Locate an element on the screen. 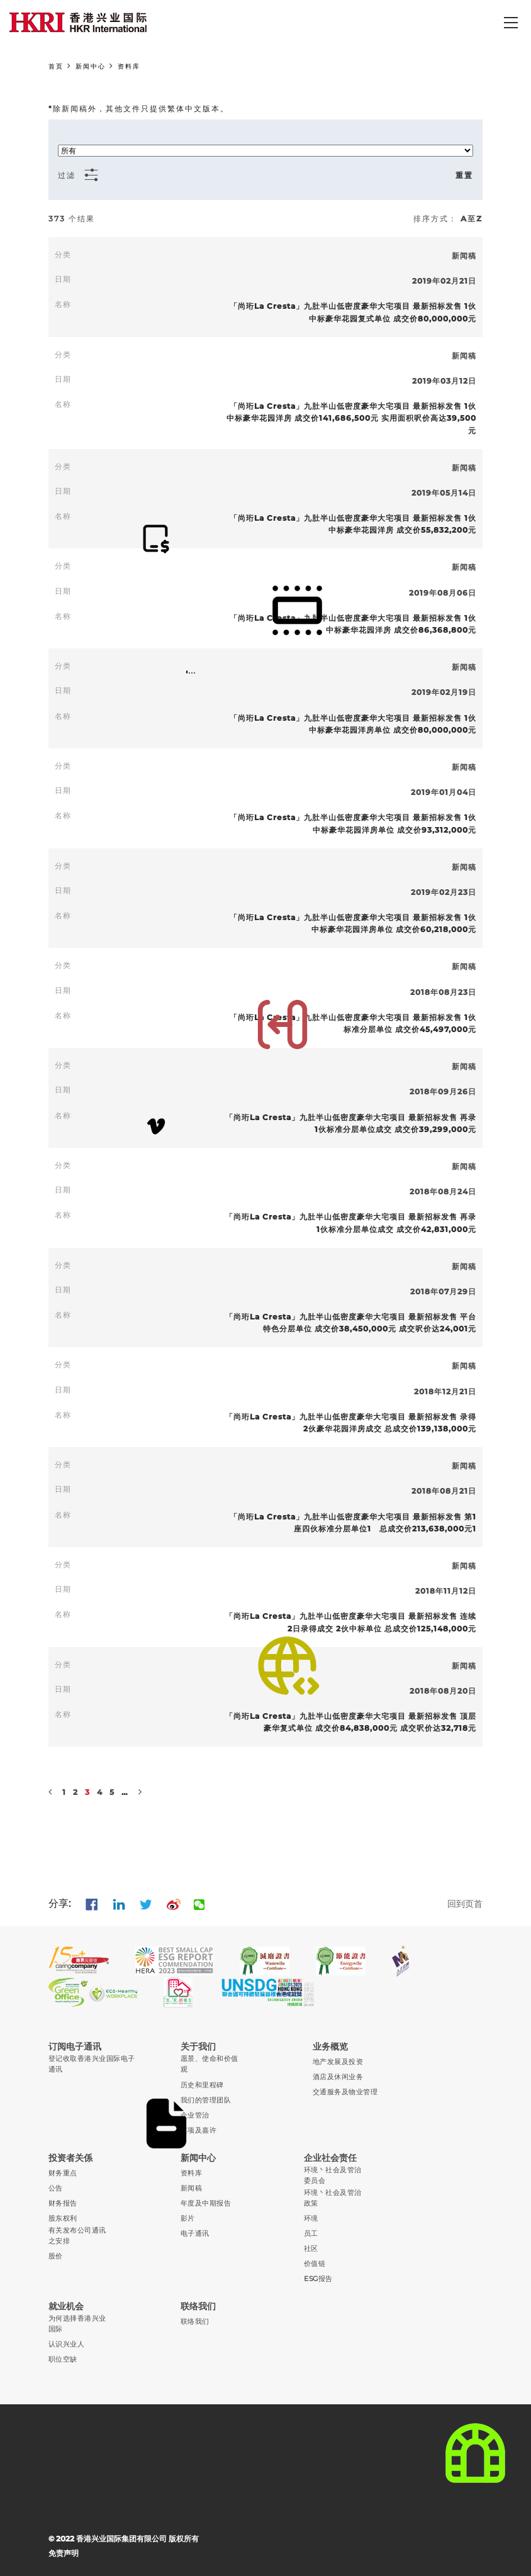 Image resolution: width=531 pixels, height=2576 pixels. move element to the left panel is located at coordinates (282, 1024).